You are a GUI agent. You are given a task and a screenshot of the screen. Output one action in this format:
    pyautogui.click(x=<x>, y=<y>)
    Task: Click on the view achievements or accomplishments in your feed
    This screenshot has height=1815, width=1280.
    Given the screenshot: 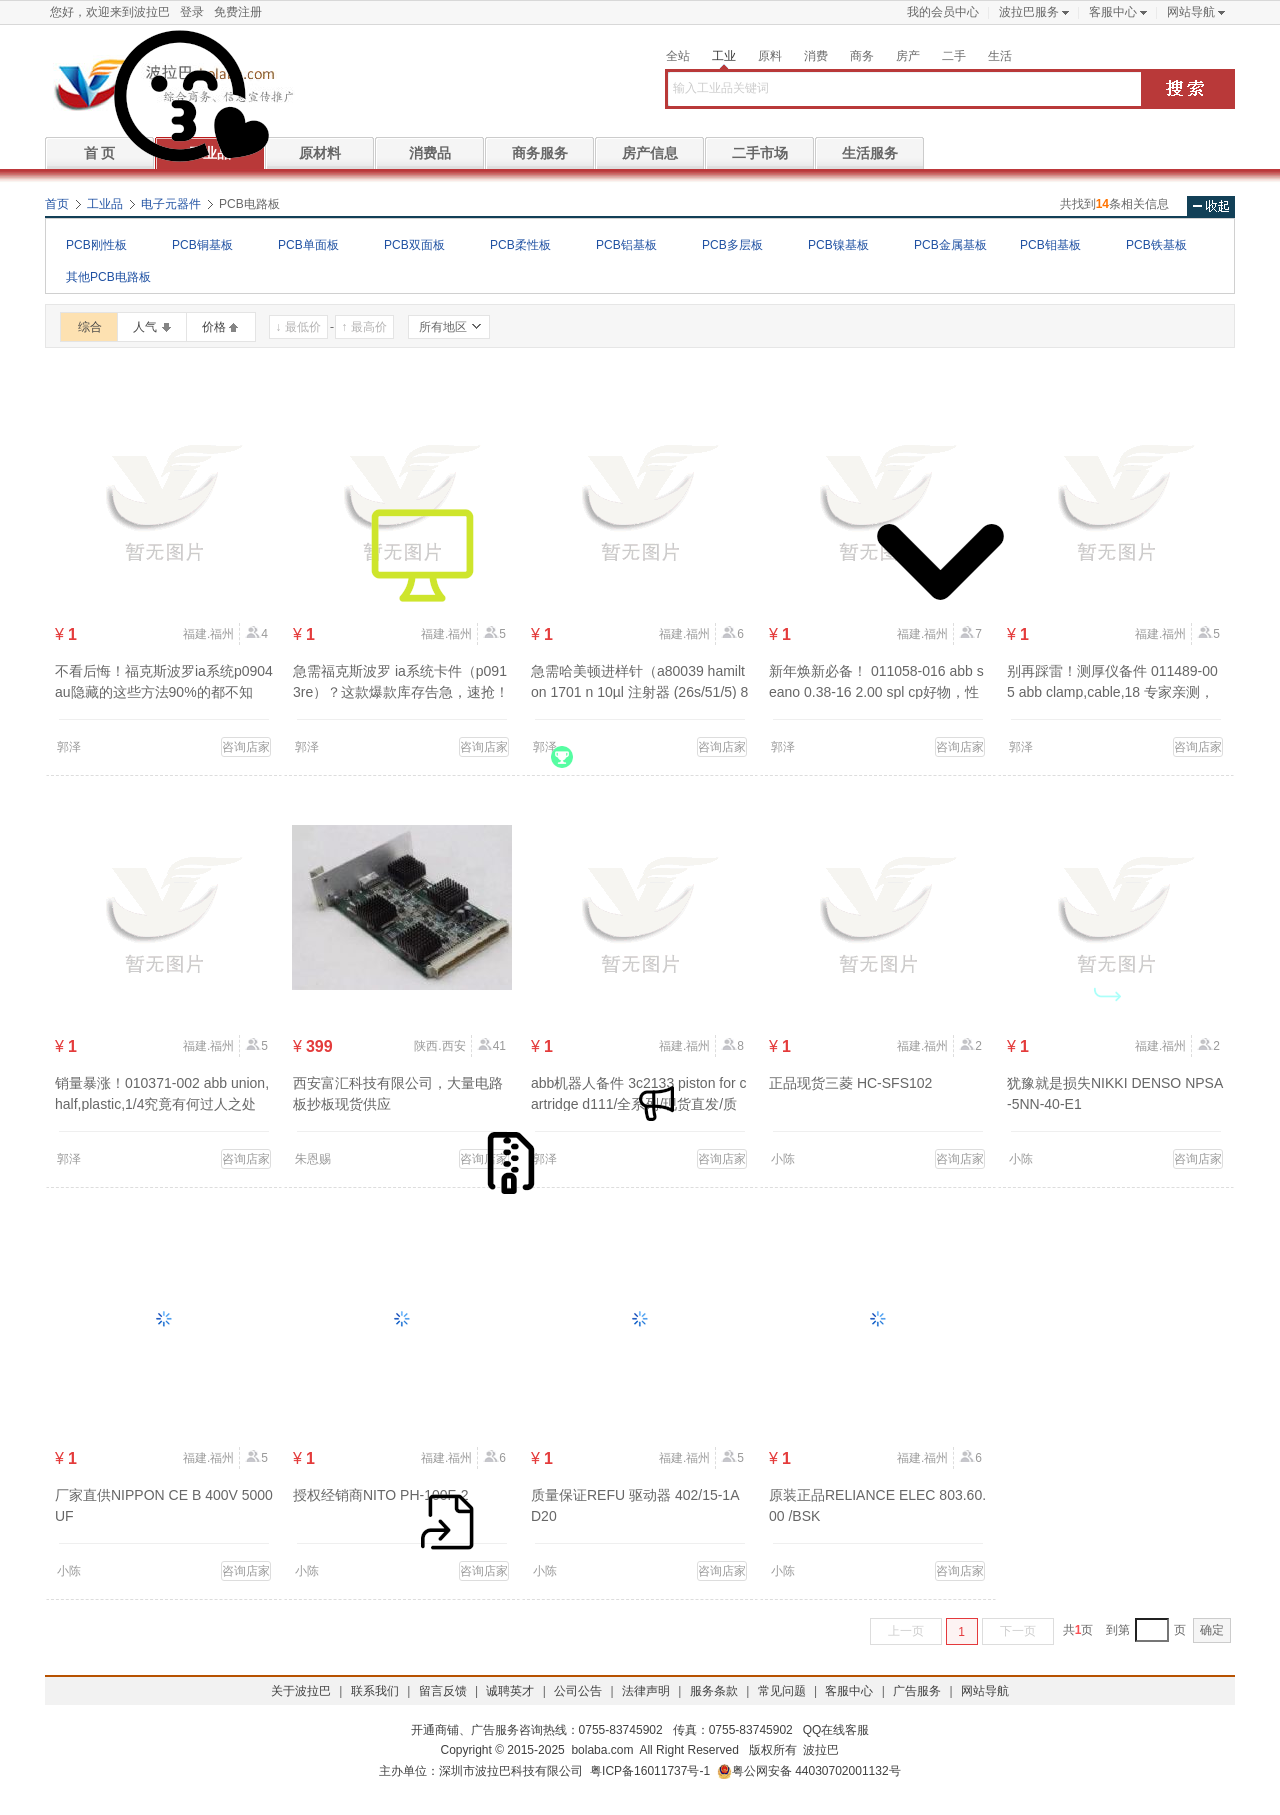 What is the action you would take?
    pyautogui.click(x=562, y=757)
    